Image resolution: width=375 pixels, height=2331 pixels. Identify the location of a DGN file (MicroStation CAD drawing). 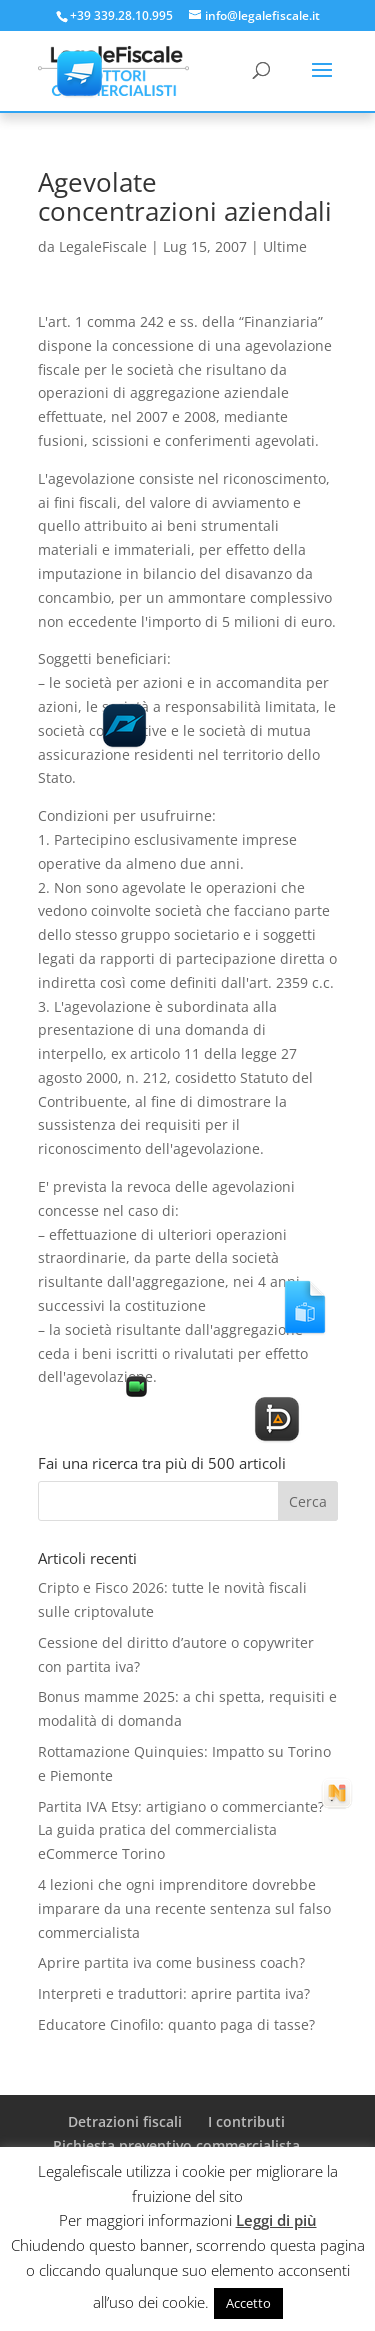
(305, 1308).